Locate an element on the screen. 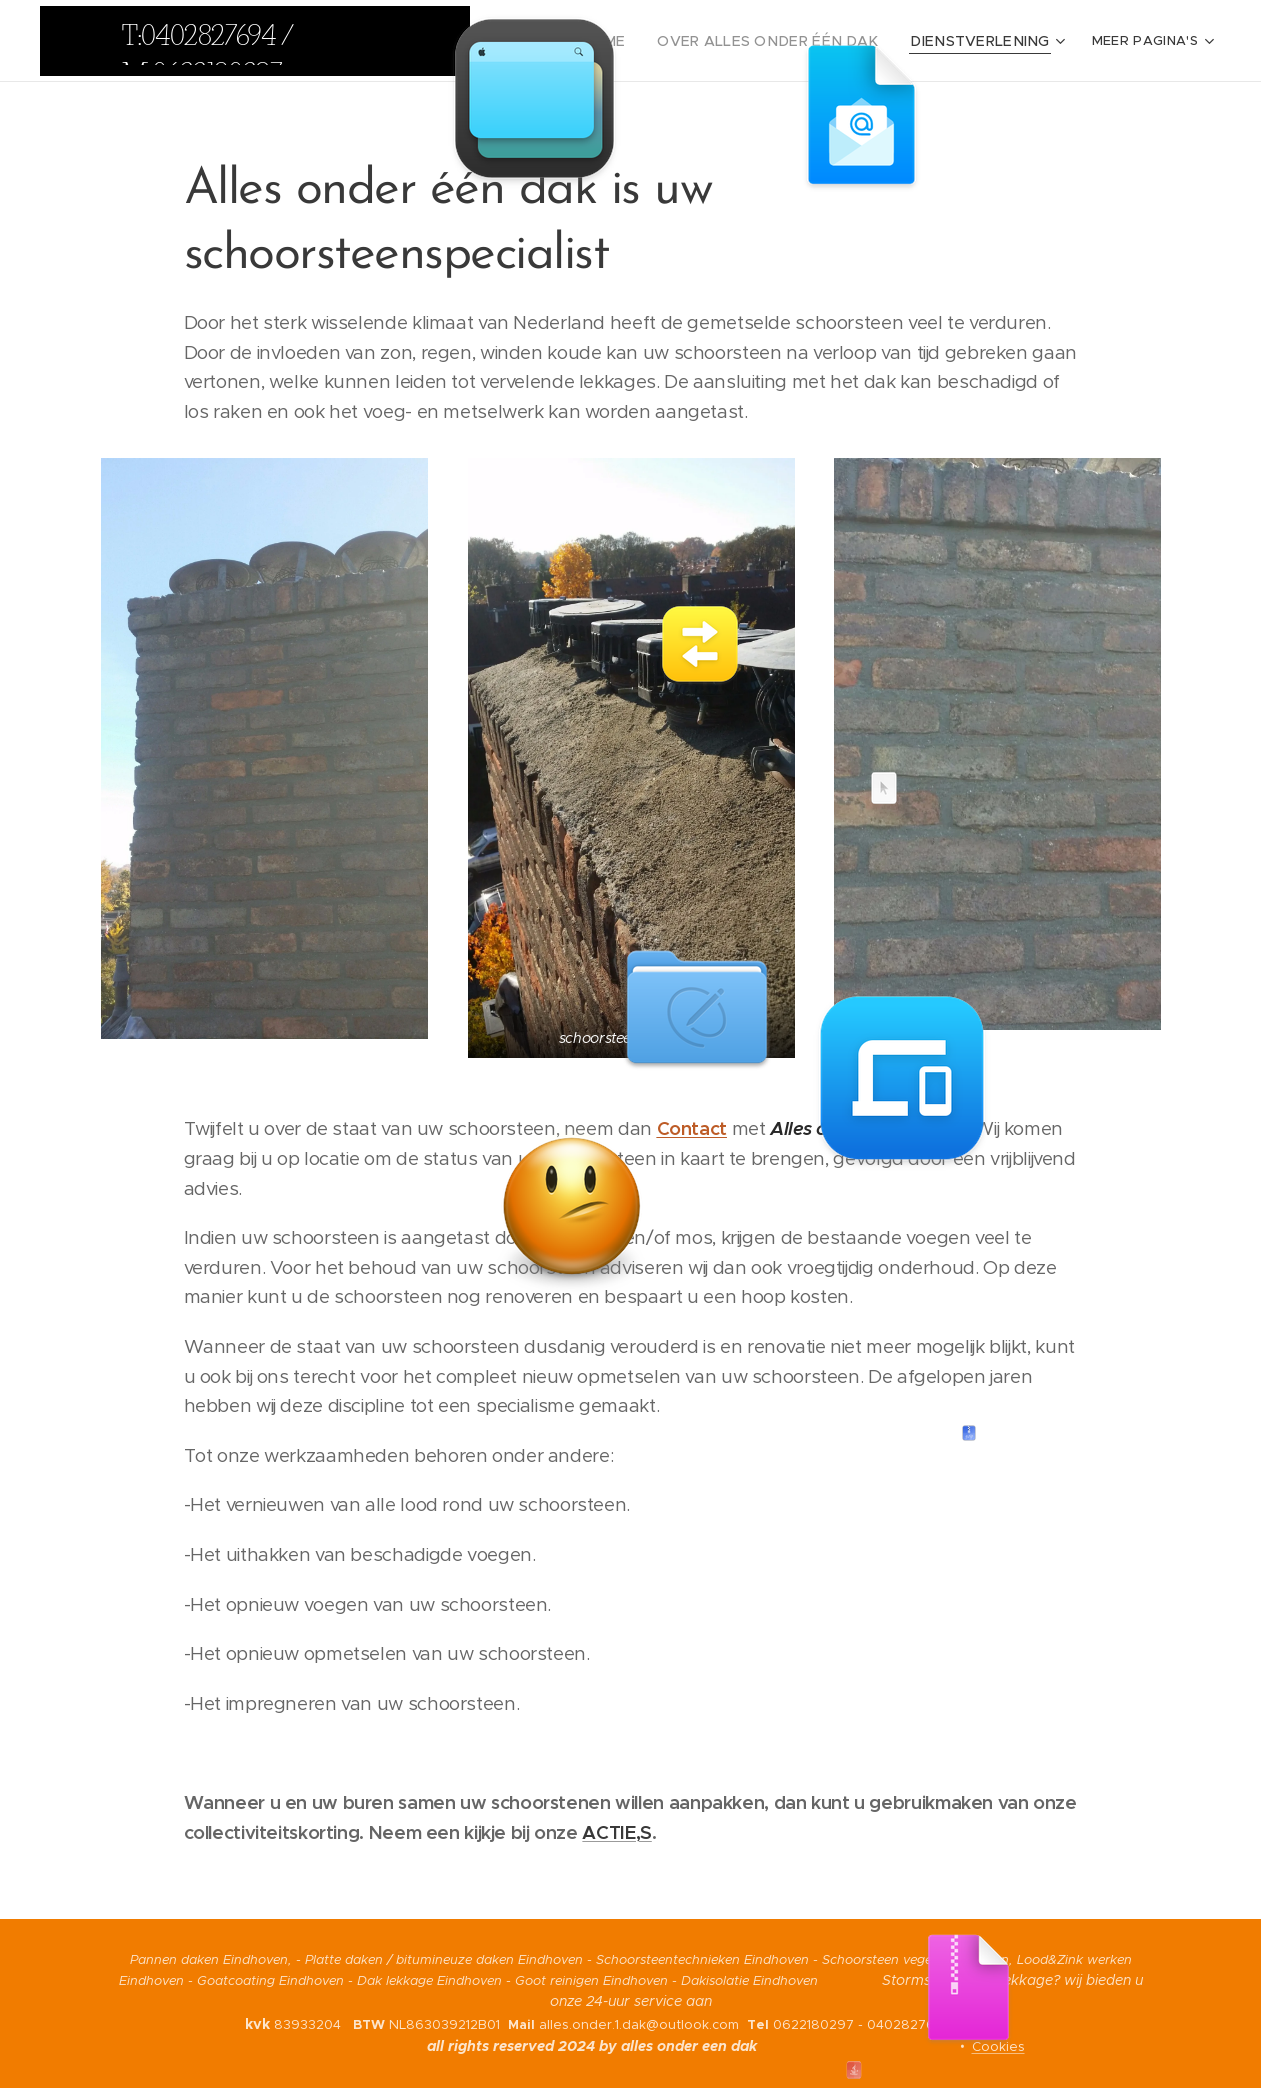 The height and width of the screenshot is (2088, 1261). cursor image file type is located at coordinates (884, 788).